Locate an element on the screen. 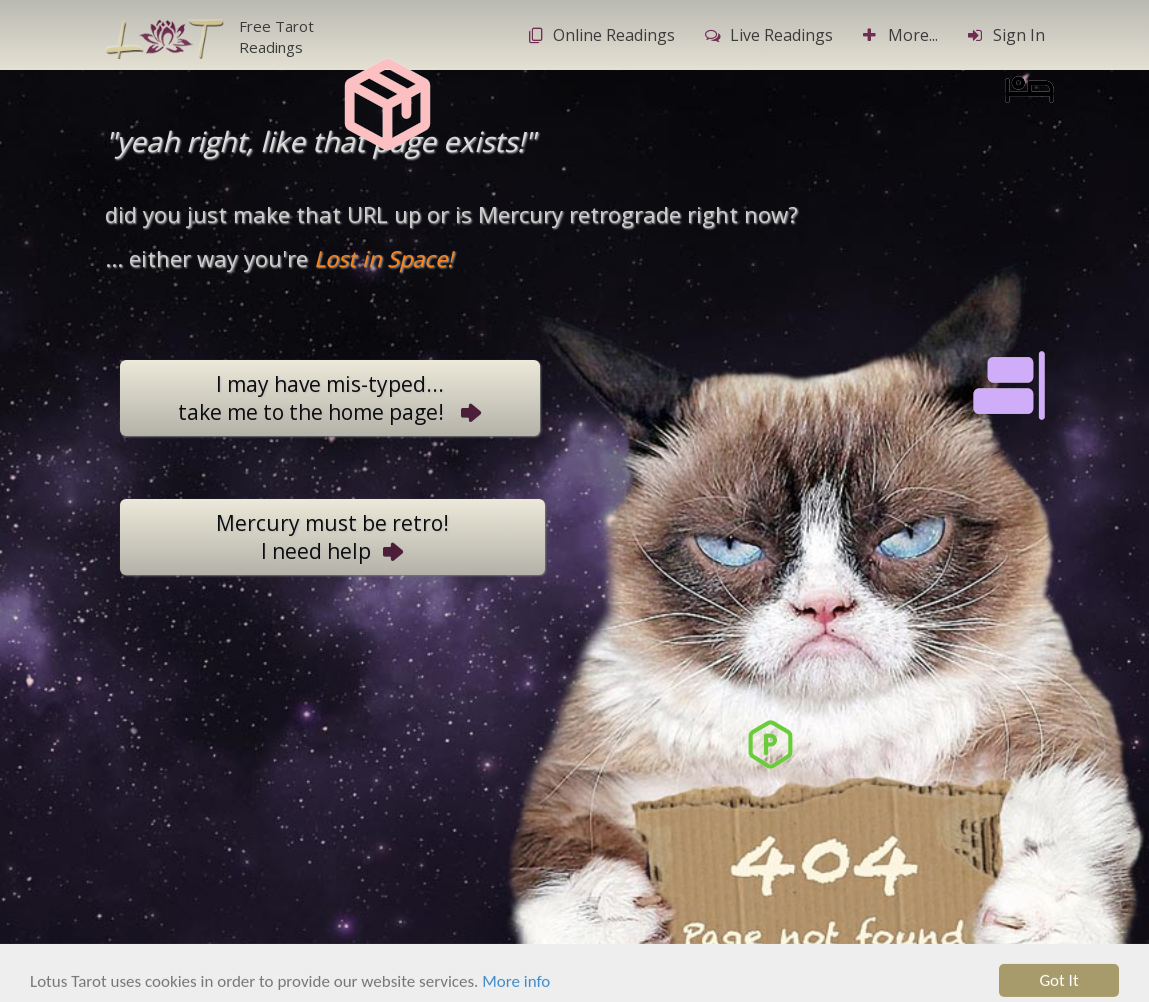  indicates parking available or parking location is located at coordinates (770, 744).